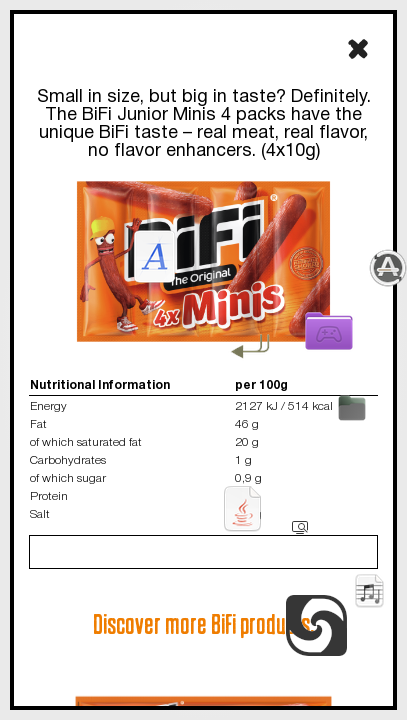  What do you see at coordinates (329, 331) in the screenshot?
I see `open your games folder` at bounding box center [329, 331].